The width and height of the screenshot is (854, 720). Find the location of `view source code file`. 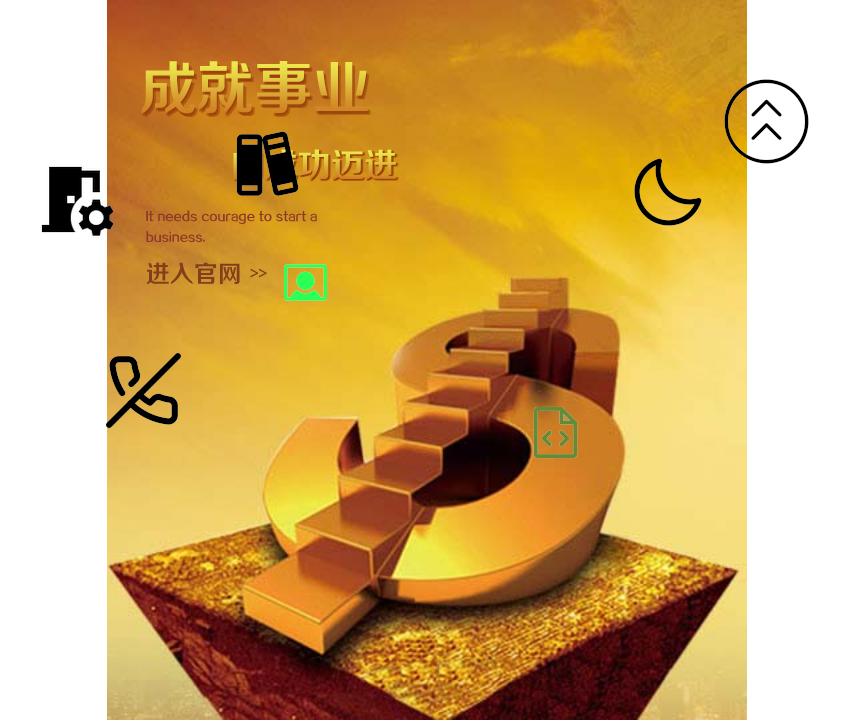

view source code file is located at coordinates (555, 432).